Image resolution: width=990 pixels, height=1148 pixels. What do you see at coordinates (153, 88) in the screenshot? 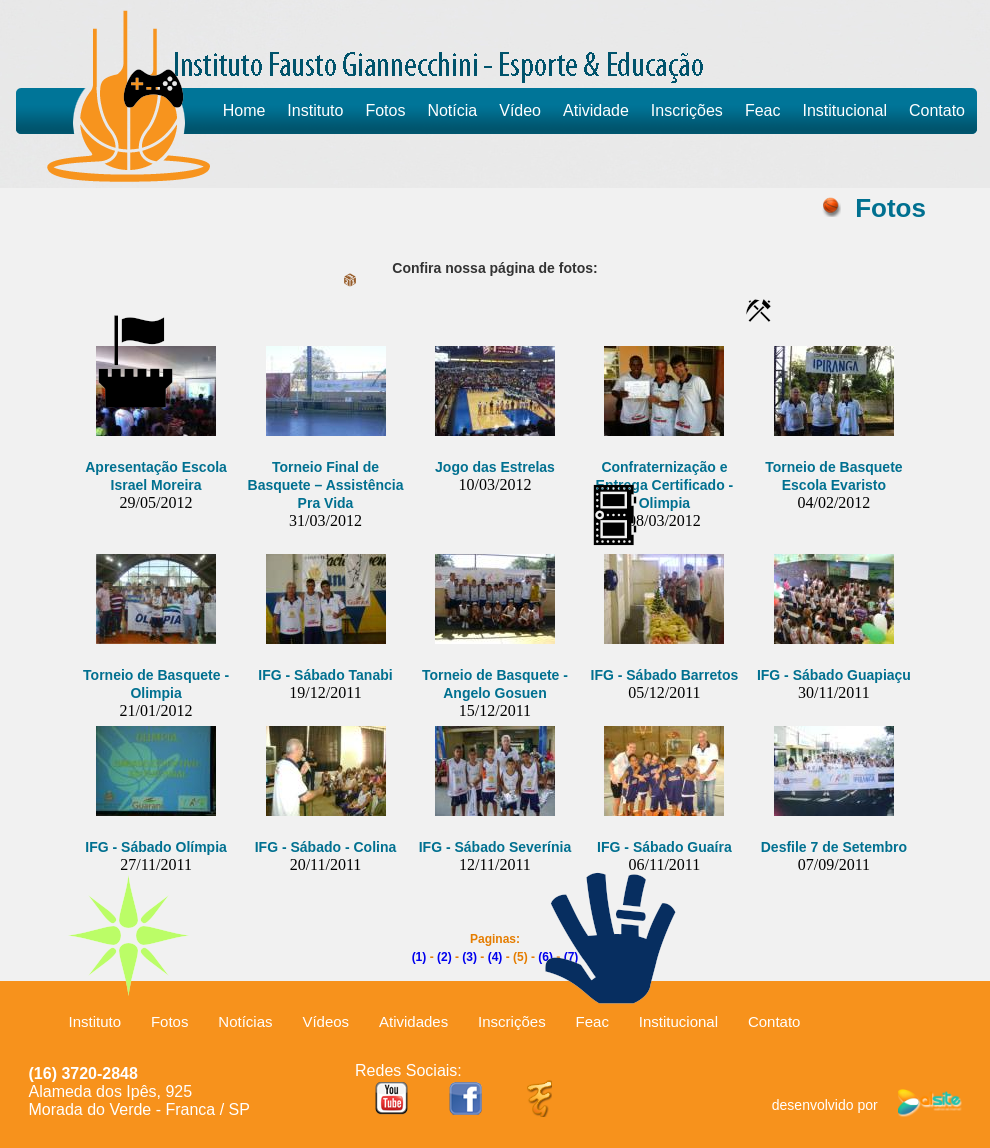
I see `open gaming or game center app` at bounding box center [153, 88].